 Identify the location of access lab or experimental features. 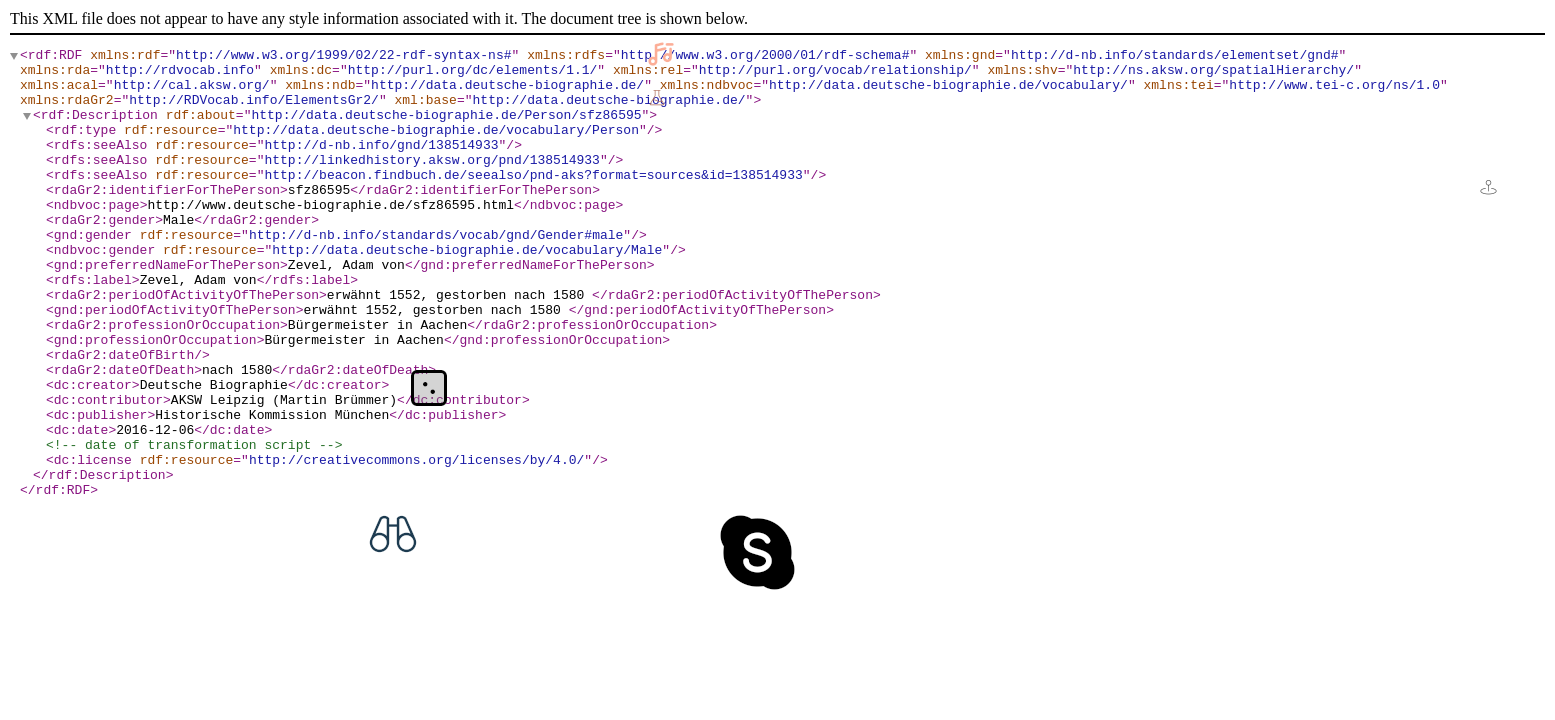
(657, 98).